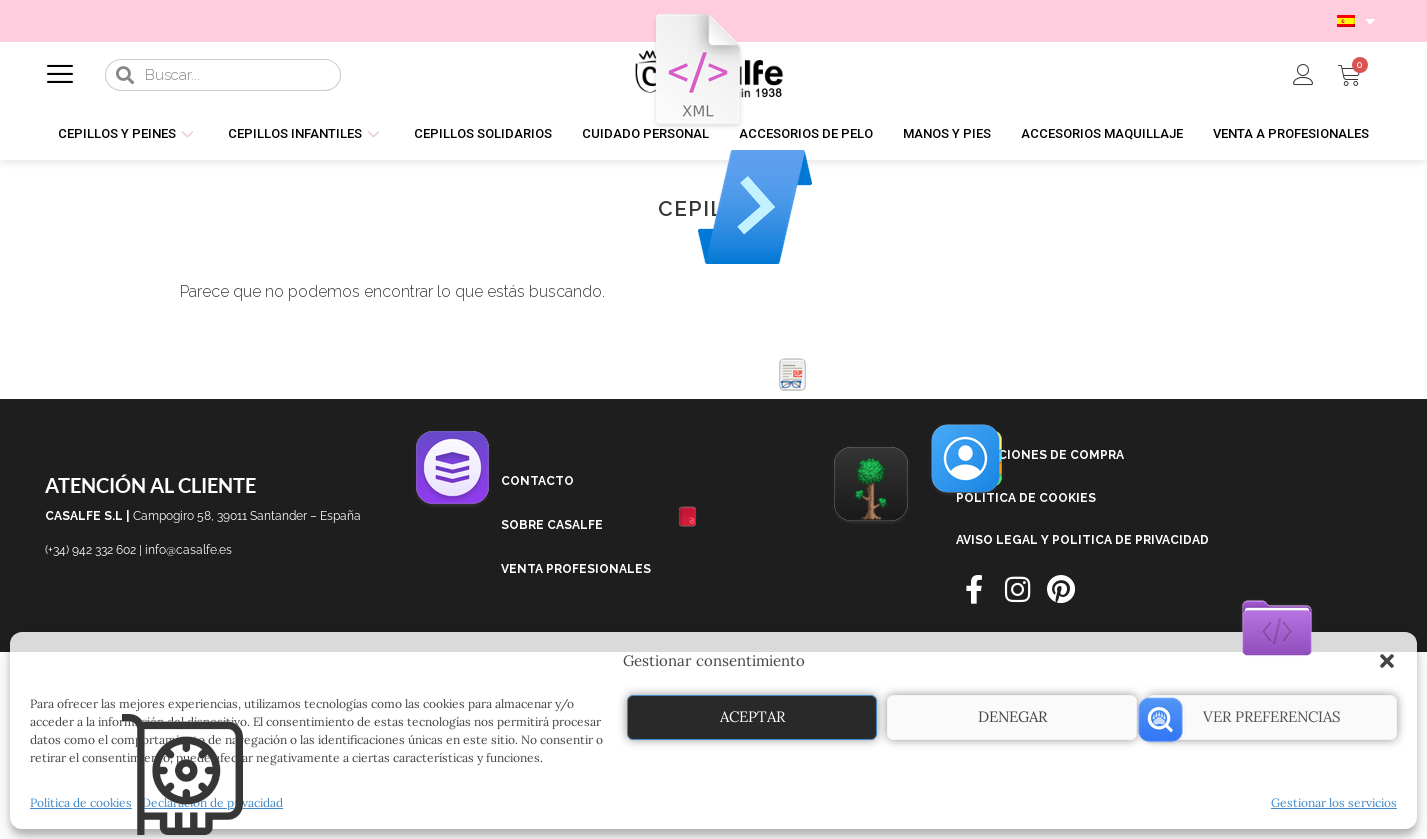 This screenshot has width=1427, height=839. Describe the element at coordinates (792, 374) in the screenshot. I see `open evince document viewer` at that location.